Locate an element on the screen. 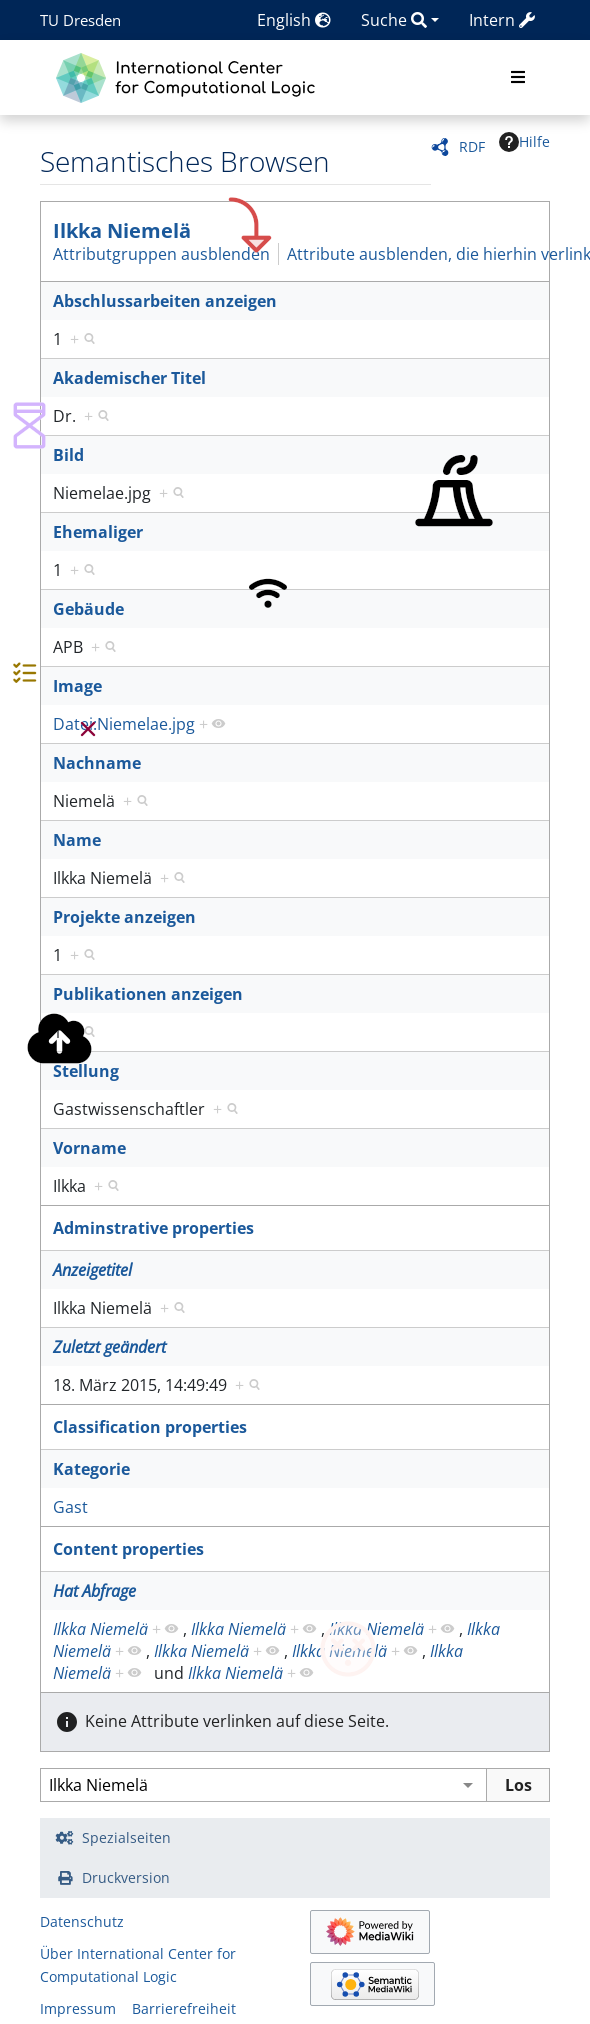  view completed tasks is located at coordinates (25, 673).